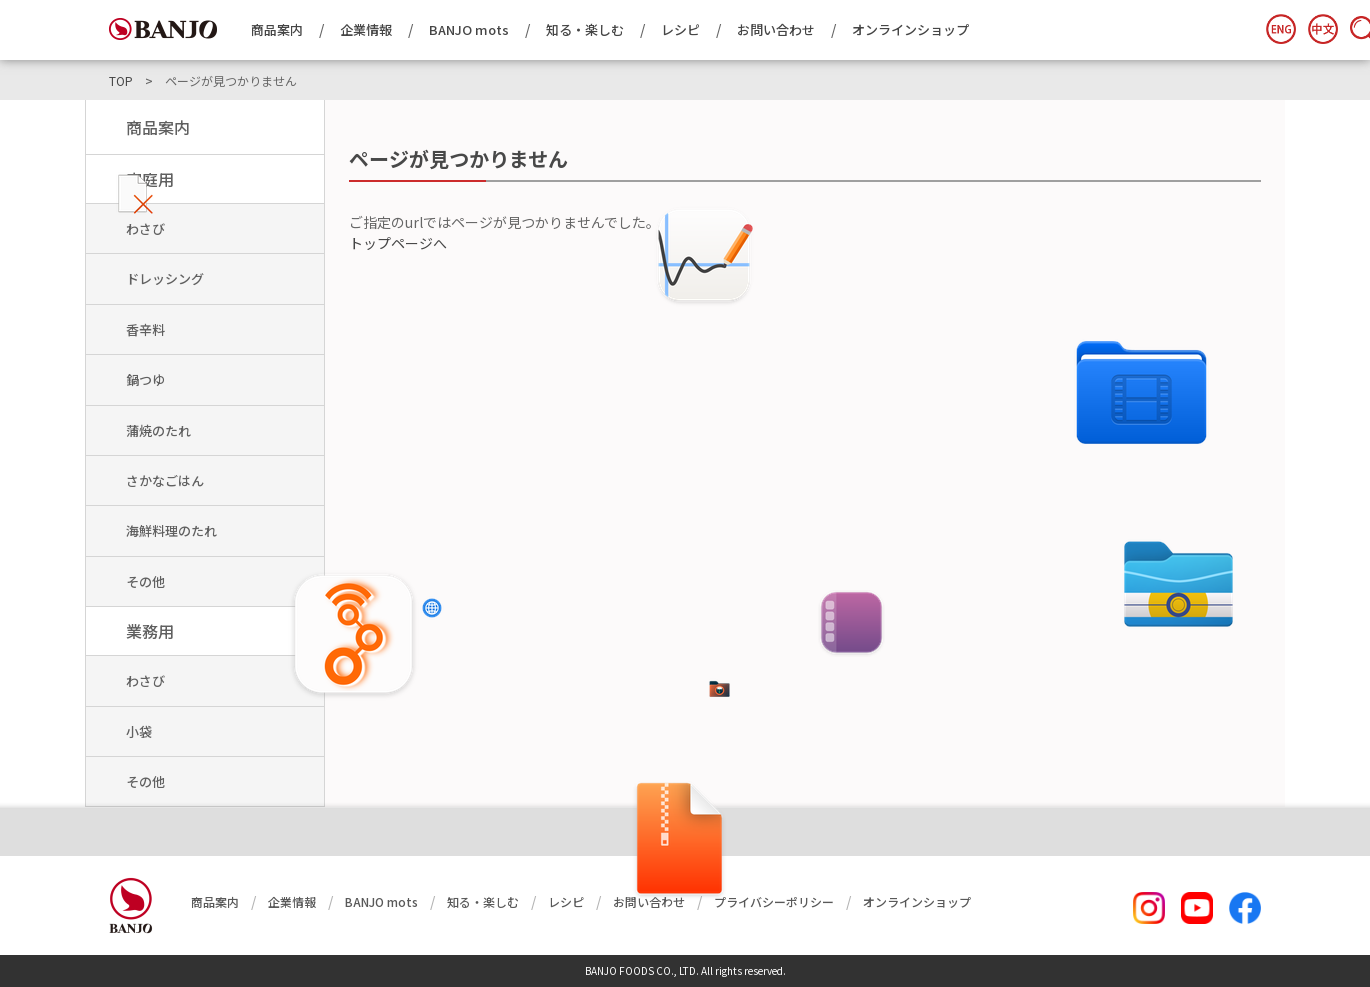 The image size is (1370, 987). Describe the element at coordinates (704, 255) in the screenshot. I see `open plots graphing application` at that location.